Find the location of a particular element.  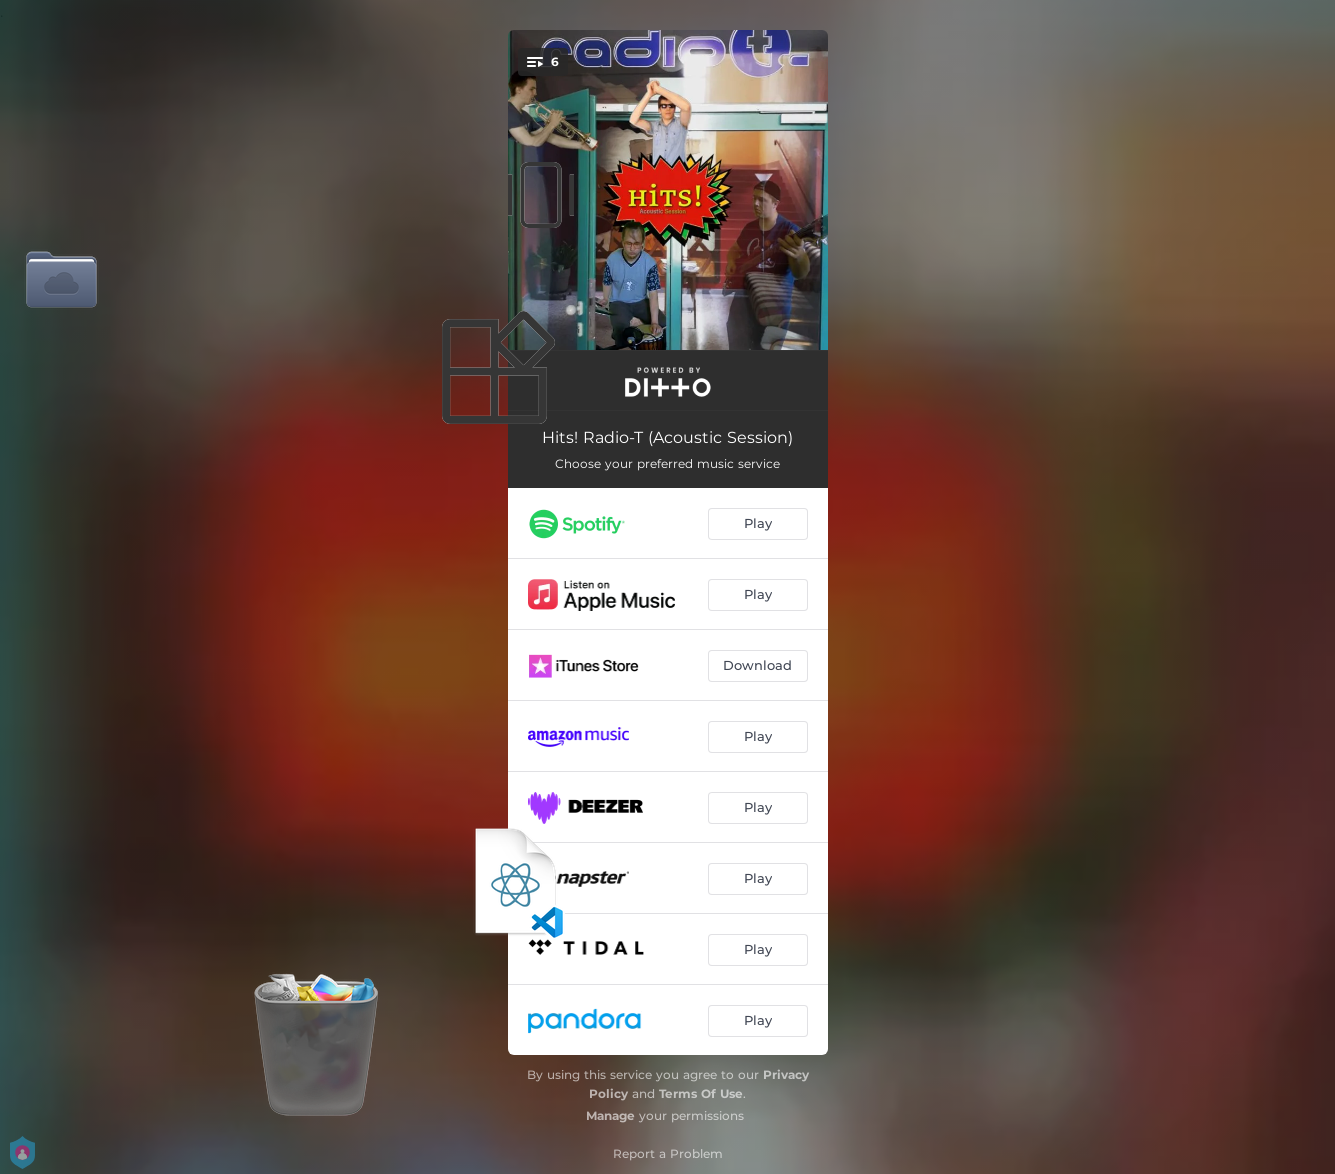

open trash to view deleted files is located at coordinates (316, 1046).